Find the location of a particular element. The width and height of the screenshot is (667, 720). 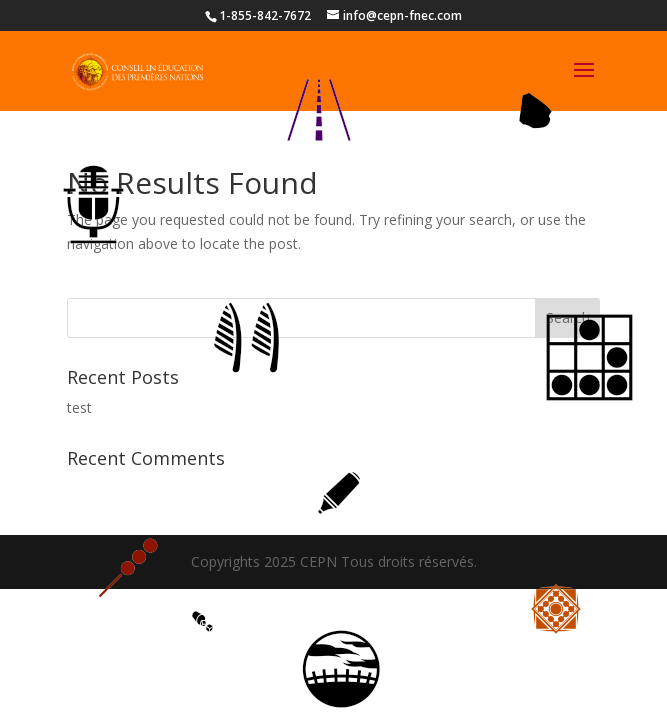

hieroglyph or ancient symbol representing the letter Y is located at coordinates (246, 337).